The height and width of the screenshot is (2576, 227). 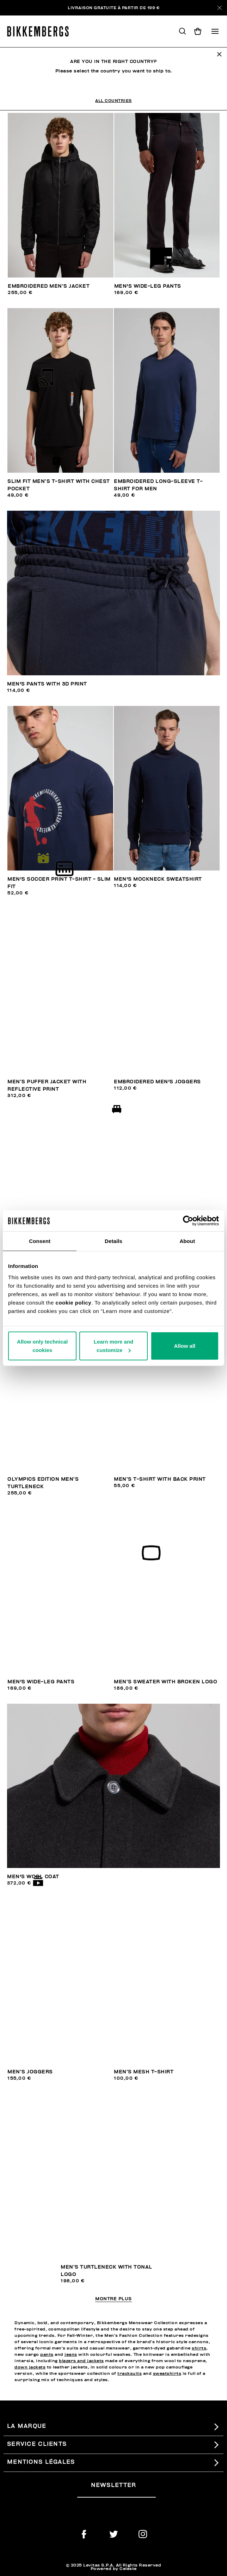 I want to click on find nearby synagogues, so click(x=43, y=858).